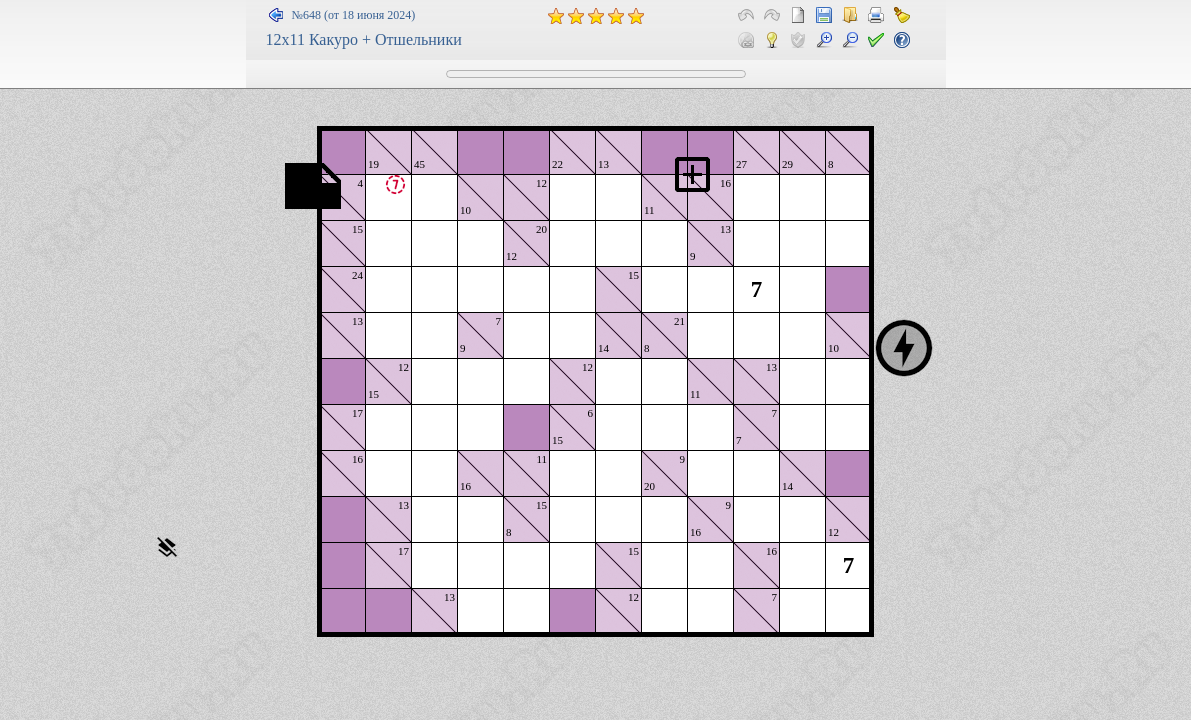 The height and width of the screenshot is (720, 1191). Describe the element at coordinates (692, 174) in the screenshot. I see `add a new item or entry` at that location.